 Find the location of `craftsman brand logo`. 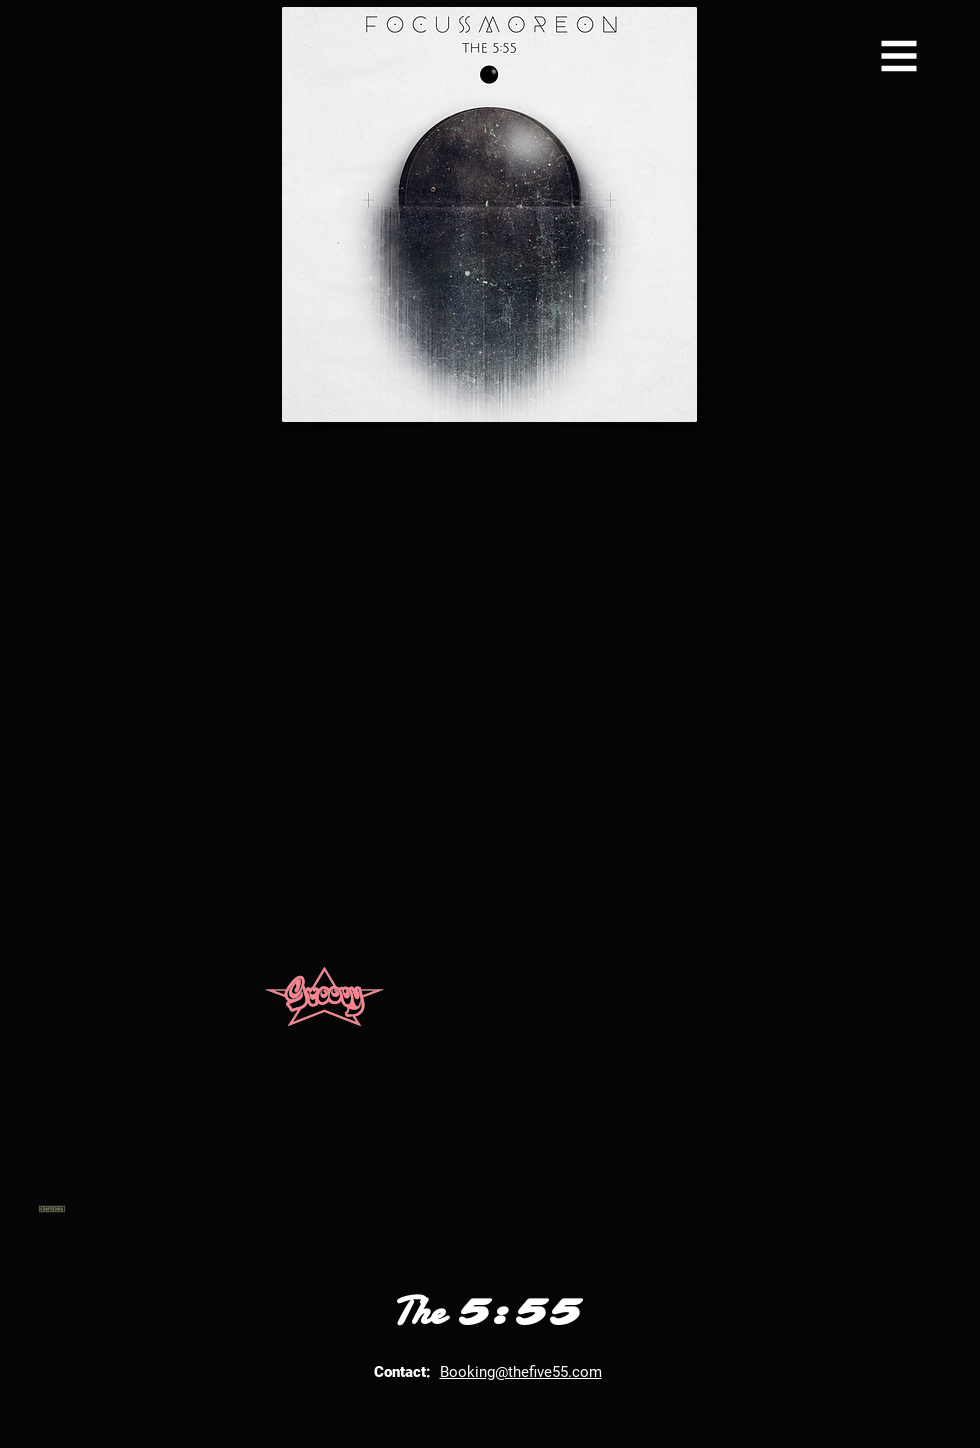

craftsman brand logo is located at coordinates (52, 1209).